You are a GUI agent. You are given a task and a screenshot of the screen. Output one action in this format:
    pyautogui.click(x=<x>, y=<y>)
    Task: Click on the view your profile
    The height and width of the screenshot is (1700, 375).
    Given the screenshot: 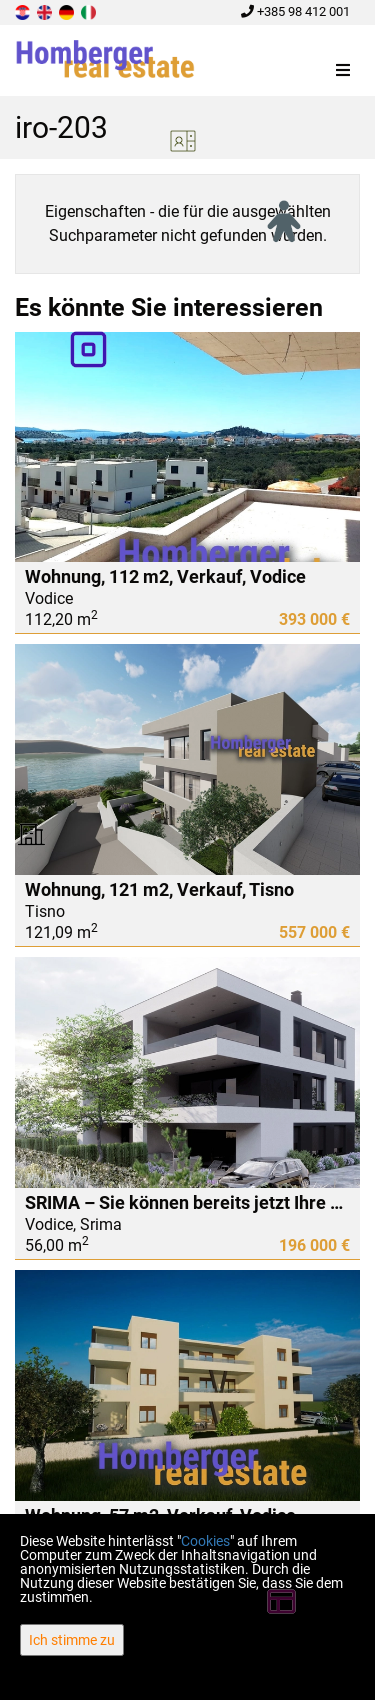 What is the action you would take?
    pyautogui.click(x=284, y=222)
    